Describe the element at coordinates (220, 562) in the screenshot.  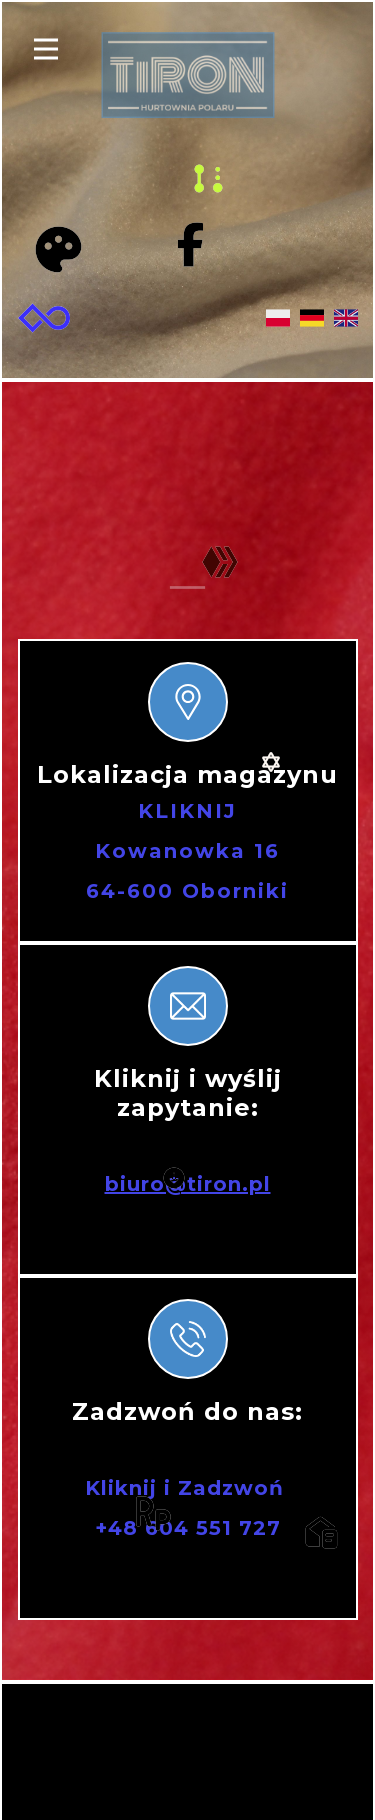
I see `hive blockchain platform logo` at that location.